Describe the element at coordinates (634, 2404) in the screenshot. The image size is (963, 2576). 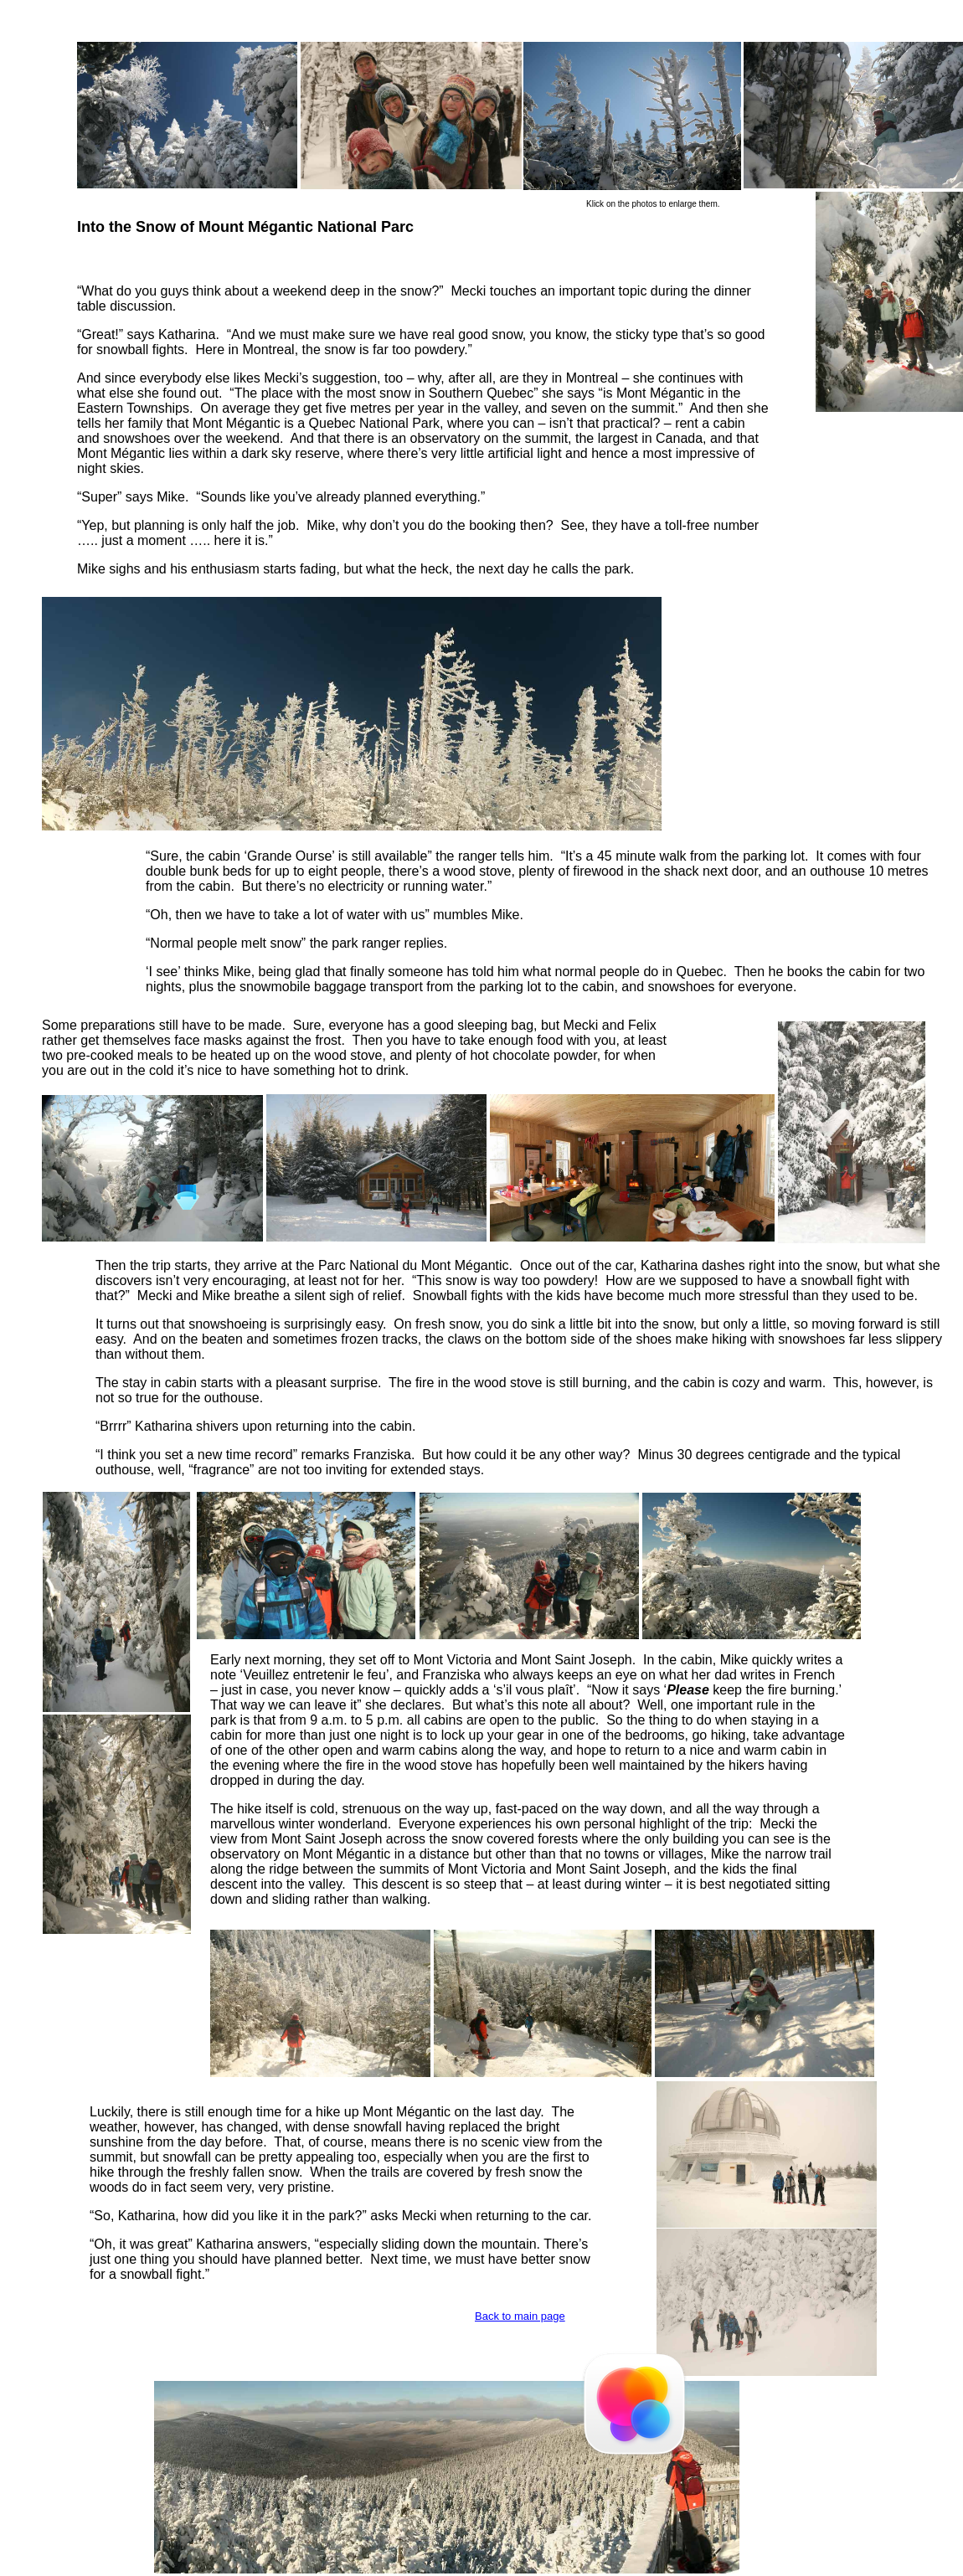
I see `open Game Center app` at that location.